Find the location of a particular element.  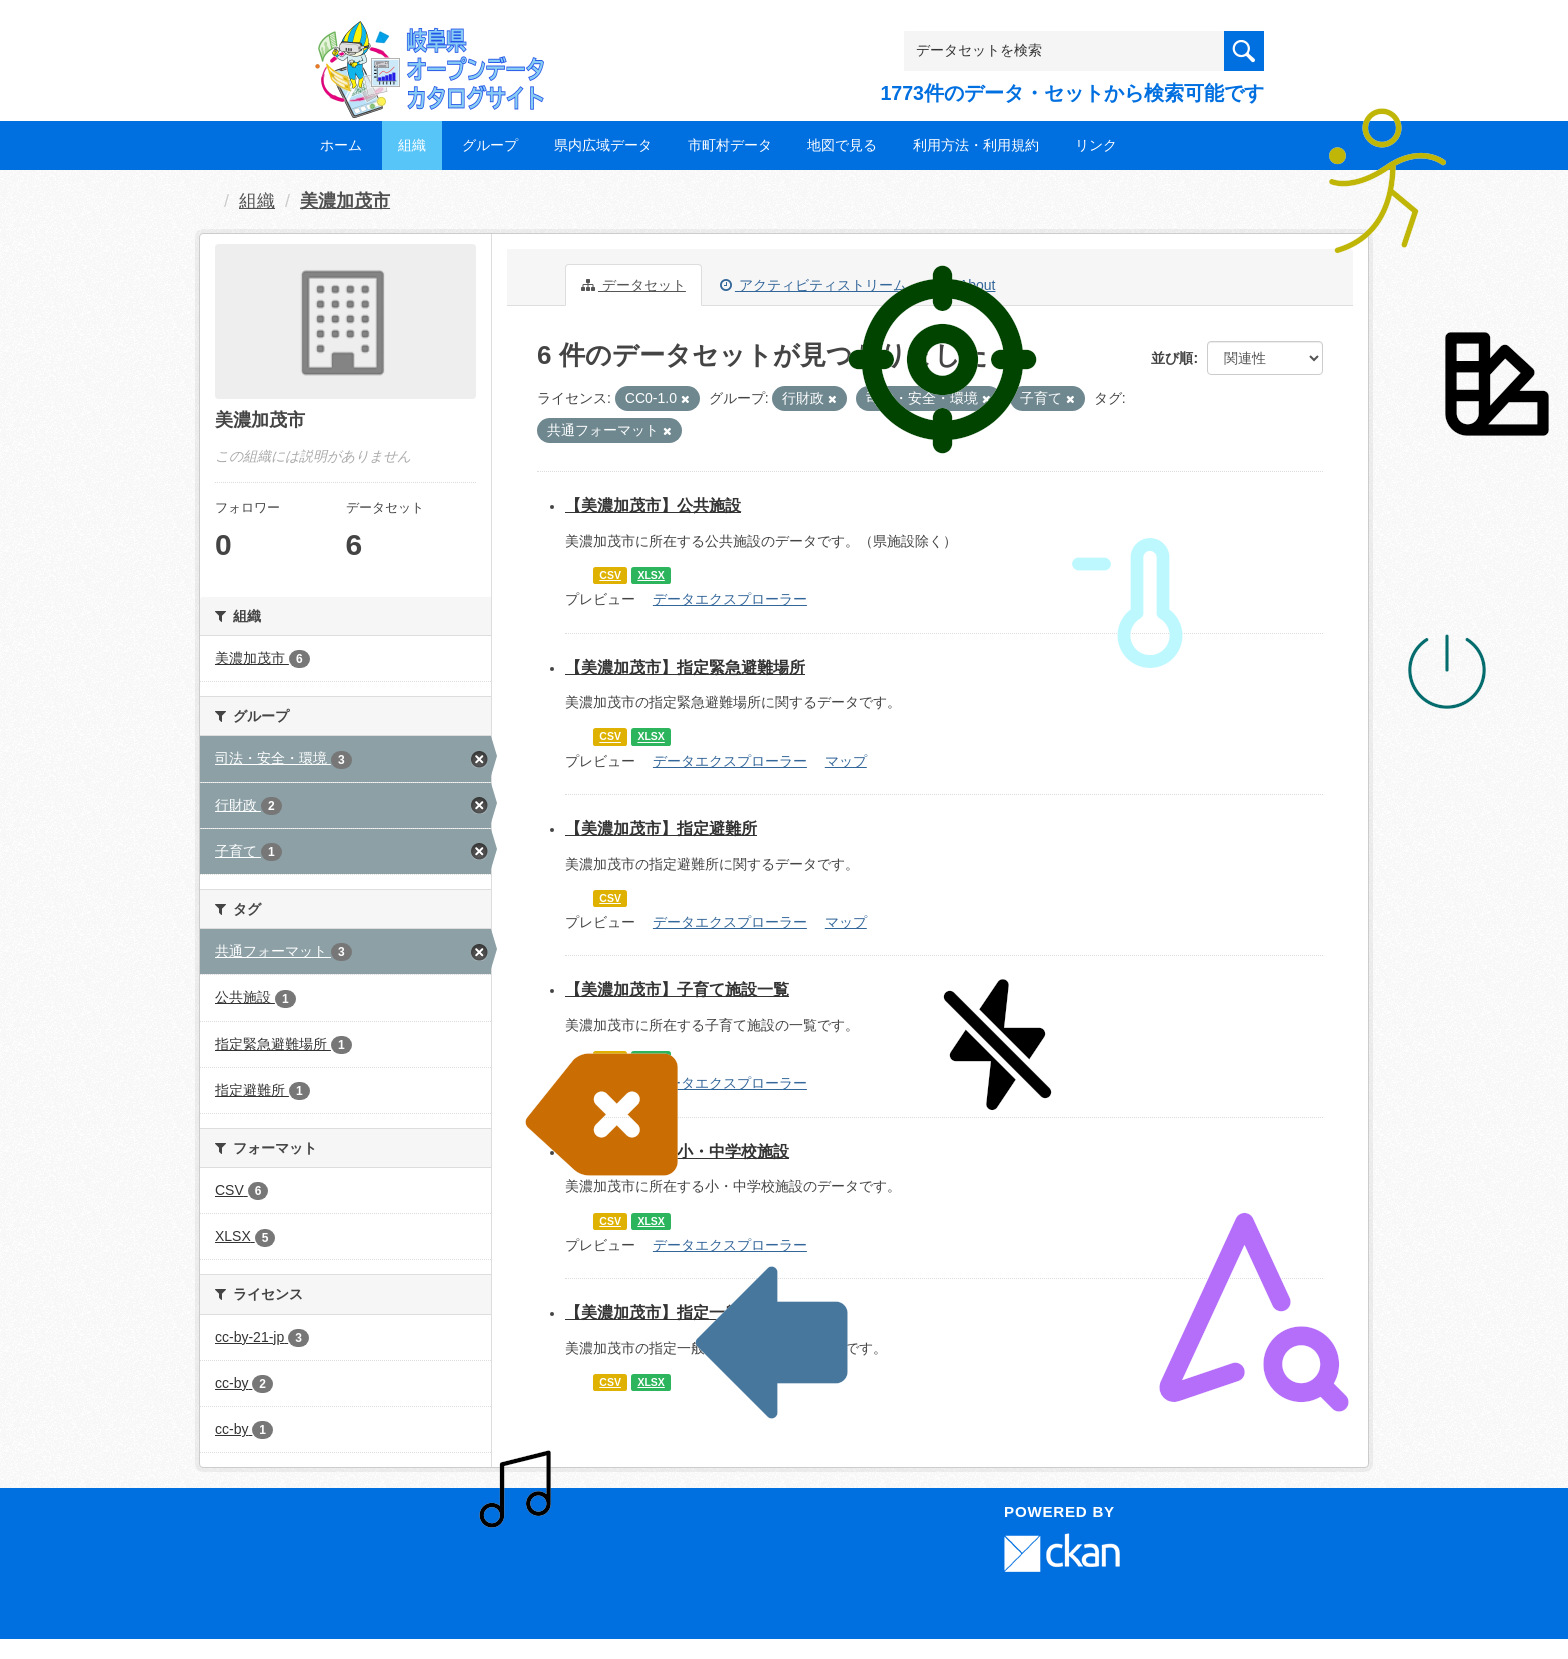

go back to the previous screen is located at coordinates (777, 1342).